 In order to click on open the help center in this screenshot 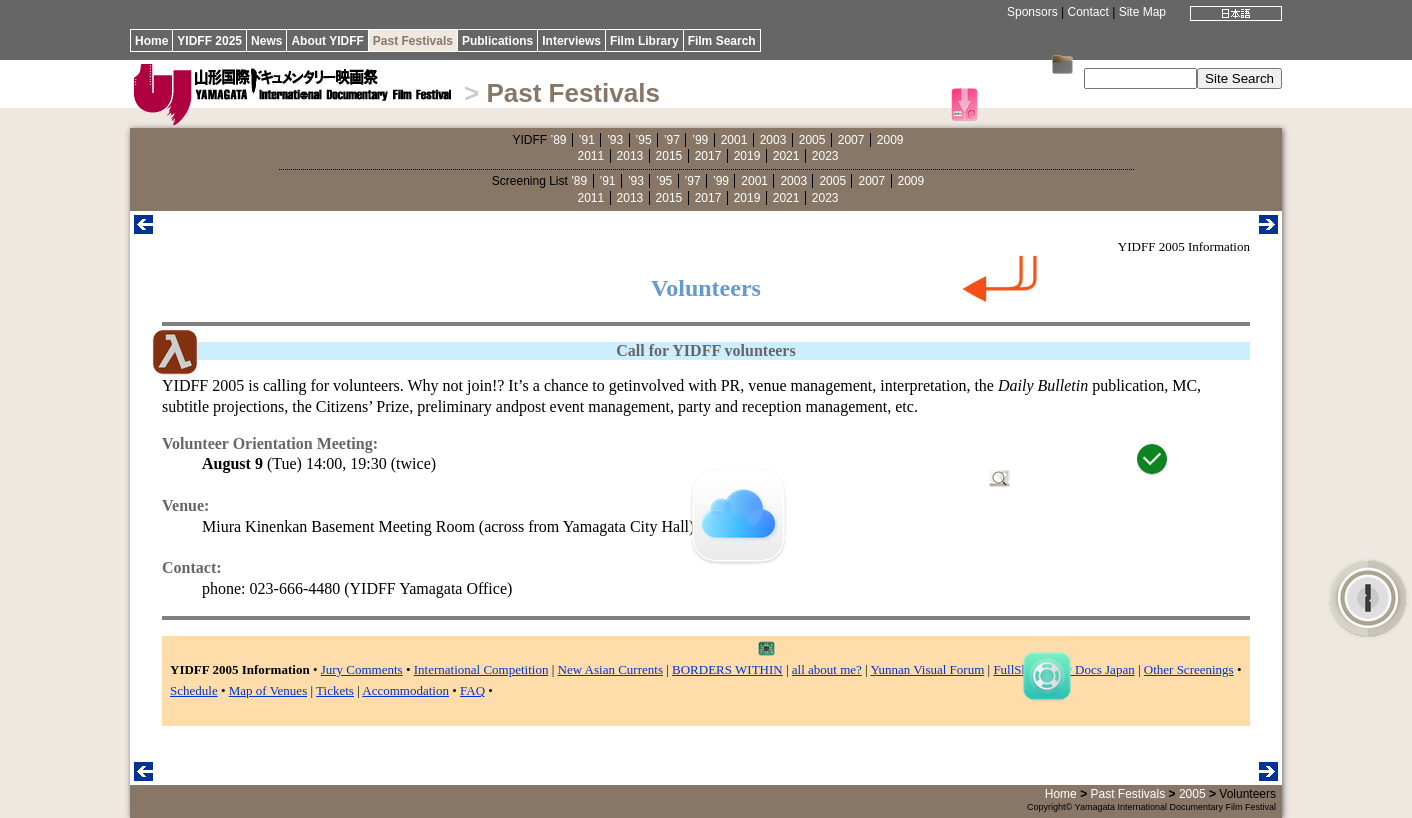, I will do `click(1047, 676)`.